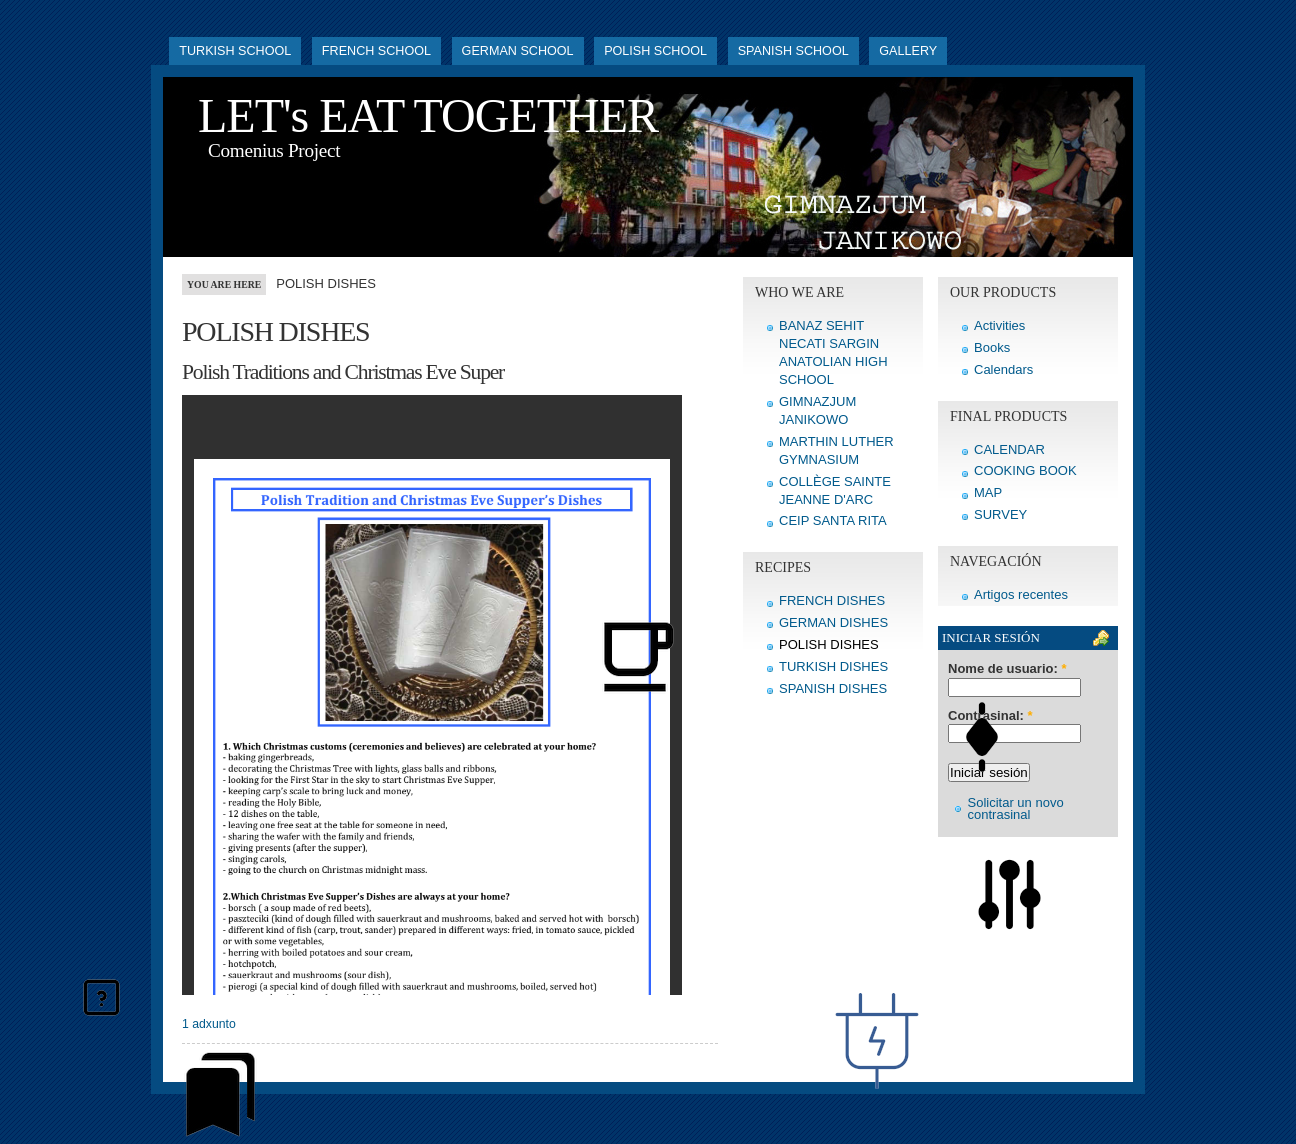 The width and height of the screenshot is (1296, 1144). Describe the element at coordinates (220, 1094) in the screenshot. I see `view your saved bookmarks` at that location.